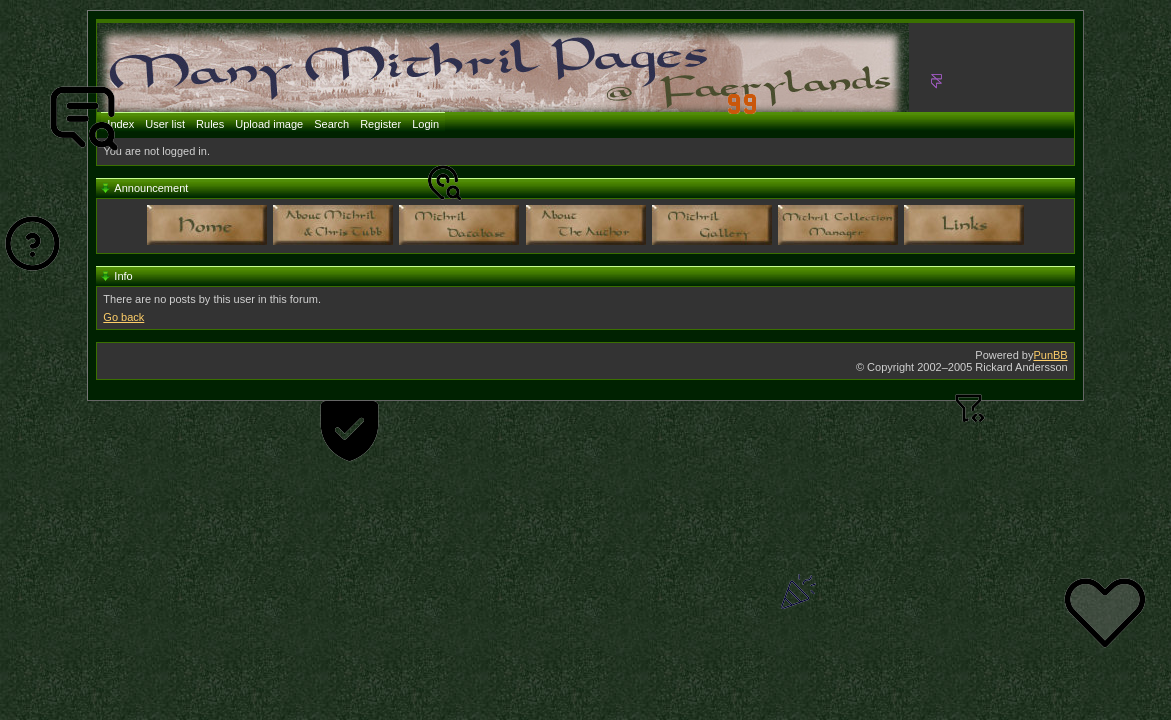 The height and width of the screenshot is (720, 1171). I want to click on indicates verified or secure status, so click(349, 427).